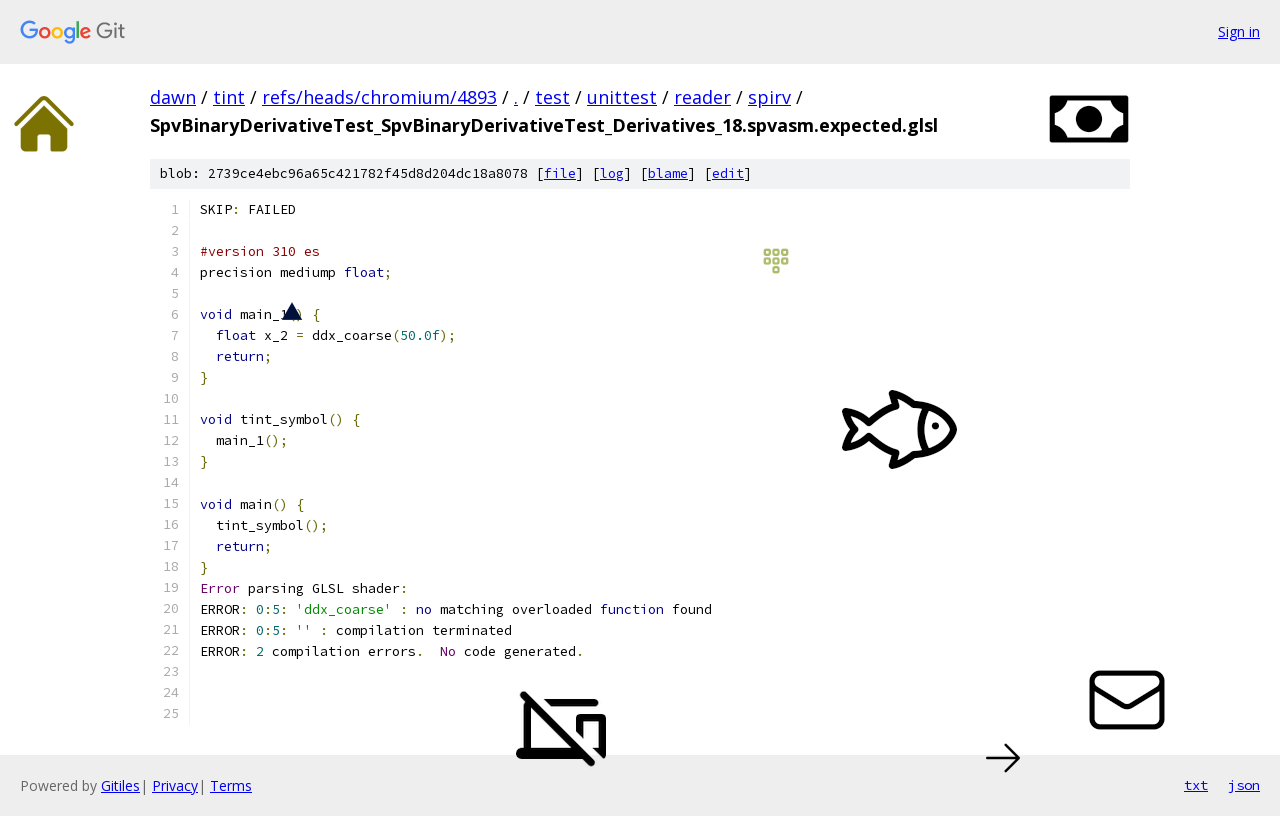 The image size is (1280, 816). I want to click on view your account balance, so click(1089, 119).